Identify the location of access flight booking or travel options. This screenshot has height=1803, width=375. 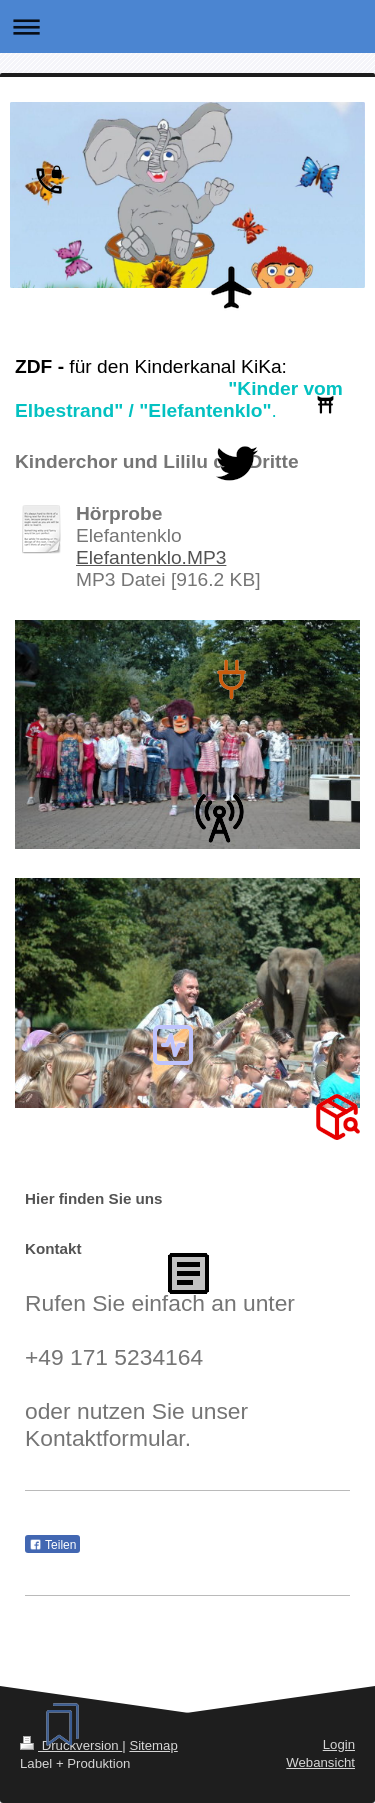
(232, 287).